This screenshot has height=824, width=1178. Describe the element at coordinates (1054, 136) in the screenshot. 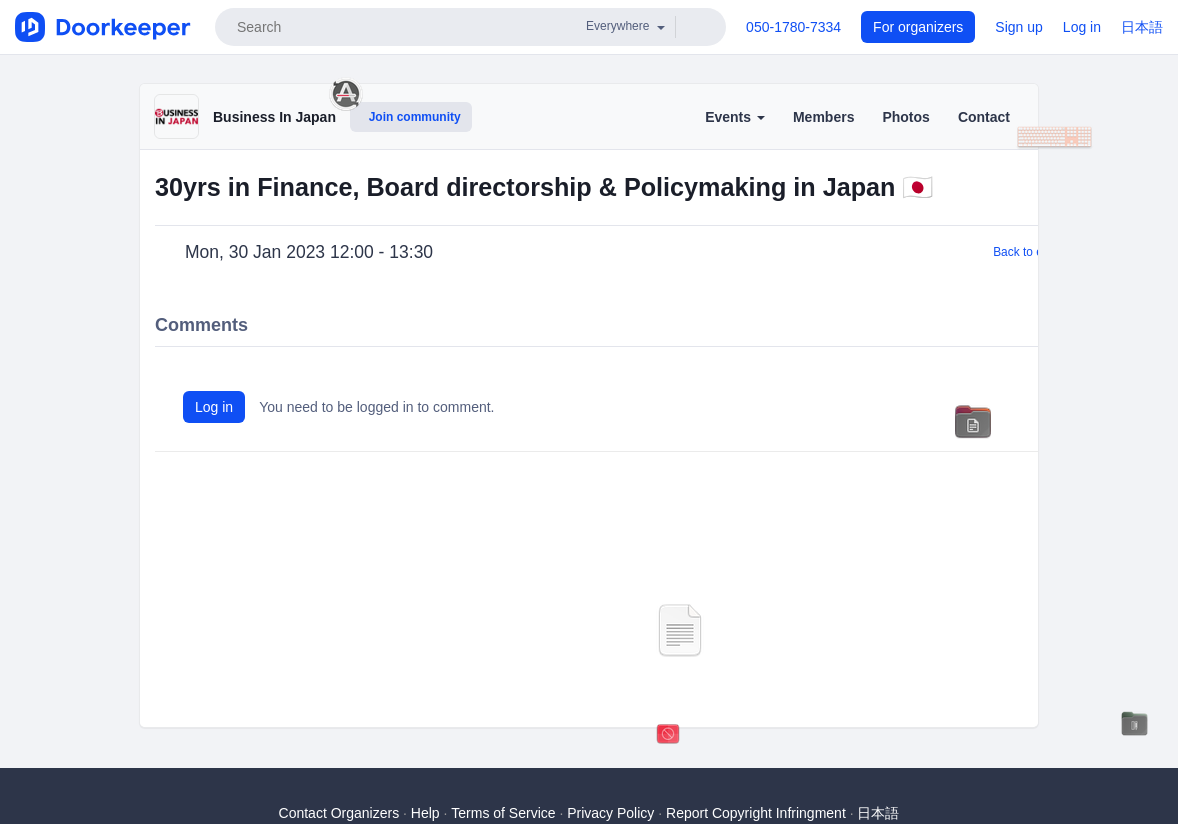

I see `apple magic keyboard with touch id in orange/pink` at that location.